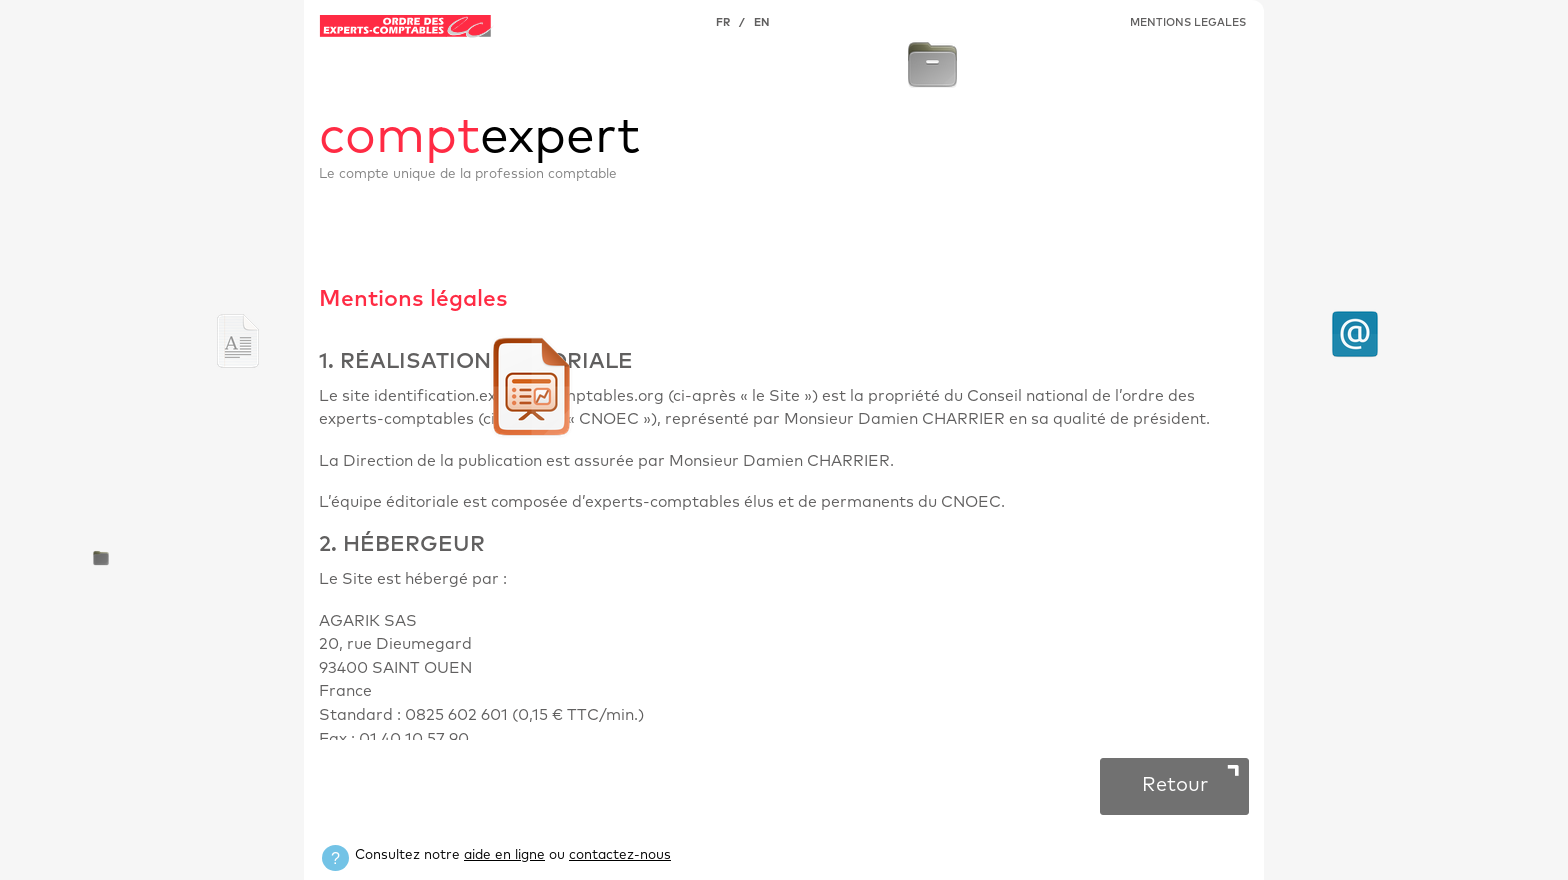  Describe the element at coordinates (531, 386) in the screenshot. I see `libreoffice impress presentation file` at that location.